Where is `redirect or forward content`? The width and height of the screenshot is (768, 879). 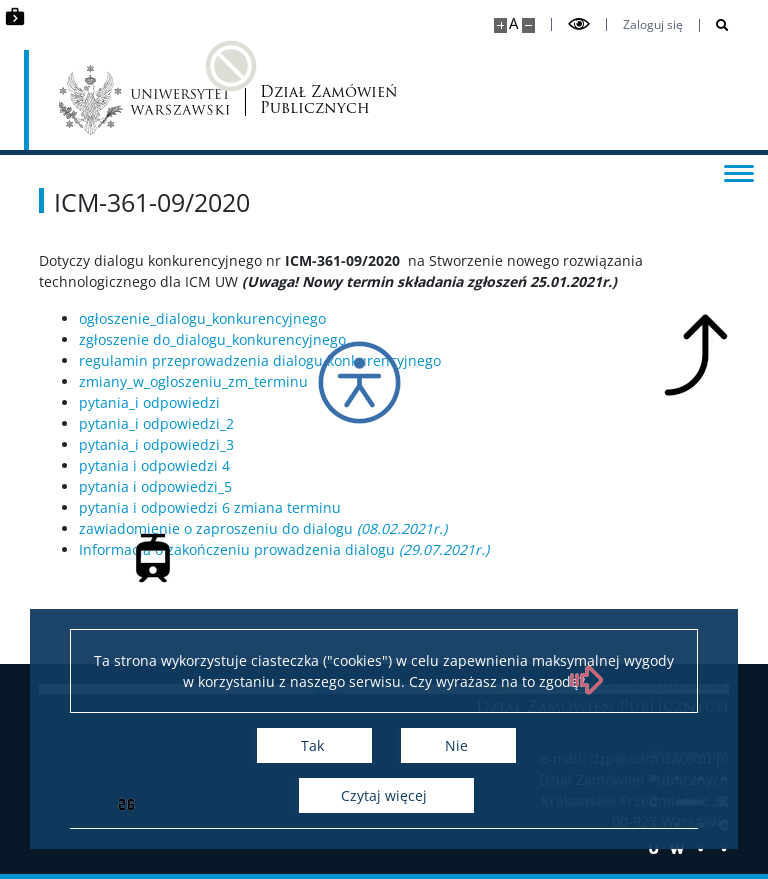
redirect or forward content is located at coordinates (696, 355).